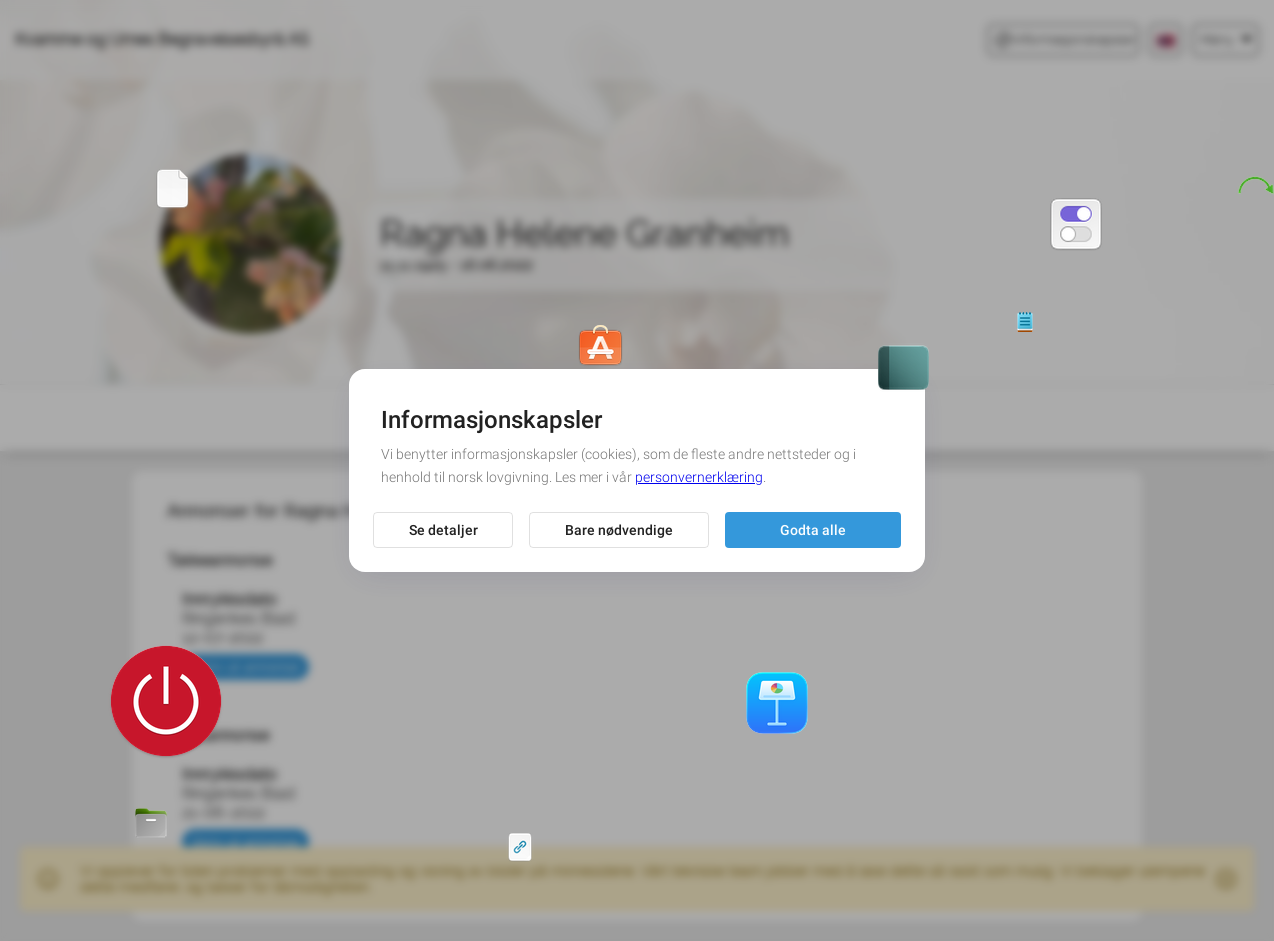 This screenshot has width=1274, height=941. I want to click on open the nautilus file manager, so click(151, 823).